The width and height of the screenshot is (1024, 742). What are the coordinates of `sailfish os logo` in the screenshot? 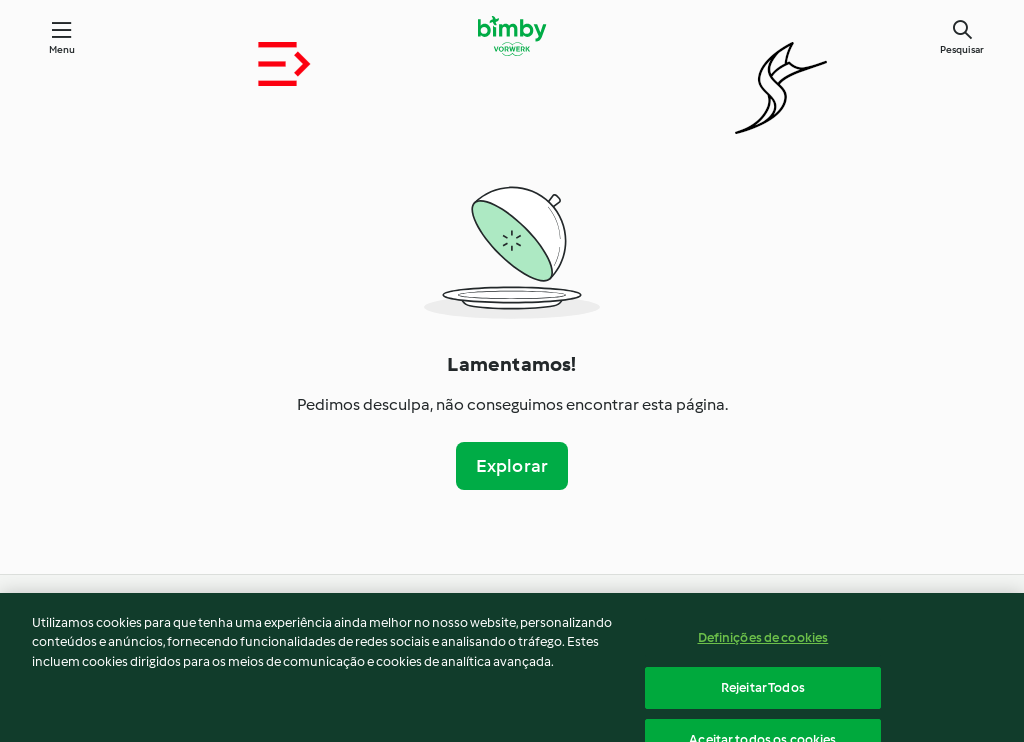 It's located at (781, 88).